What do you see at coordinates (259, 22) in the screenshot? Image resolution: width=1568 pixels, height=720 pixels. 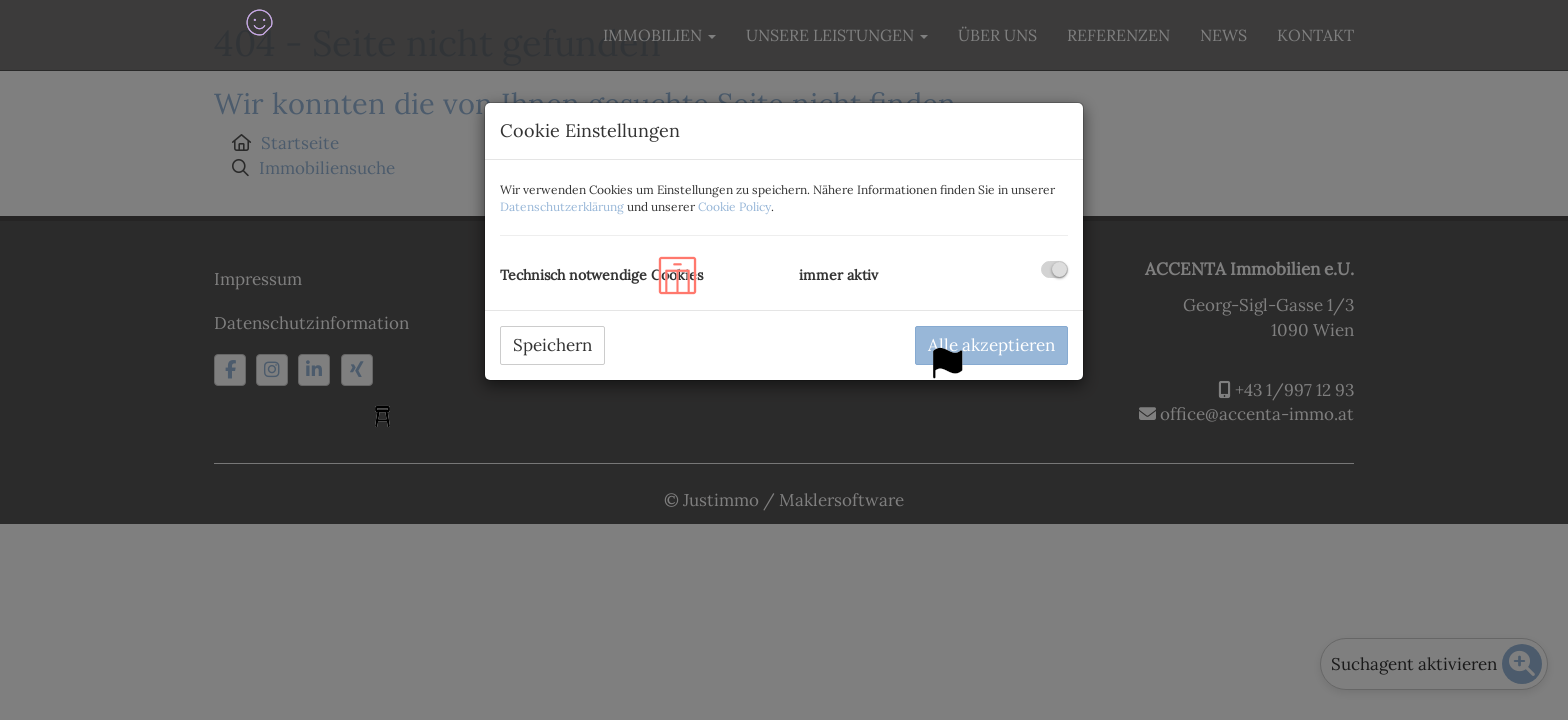 I see `add a sticker to your message` at bounding box center [259, 22].